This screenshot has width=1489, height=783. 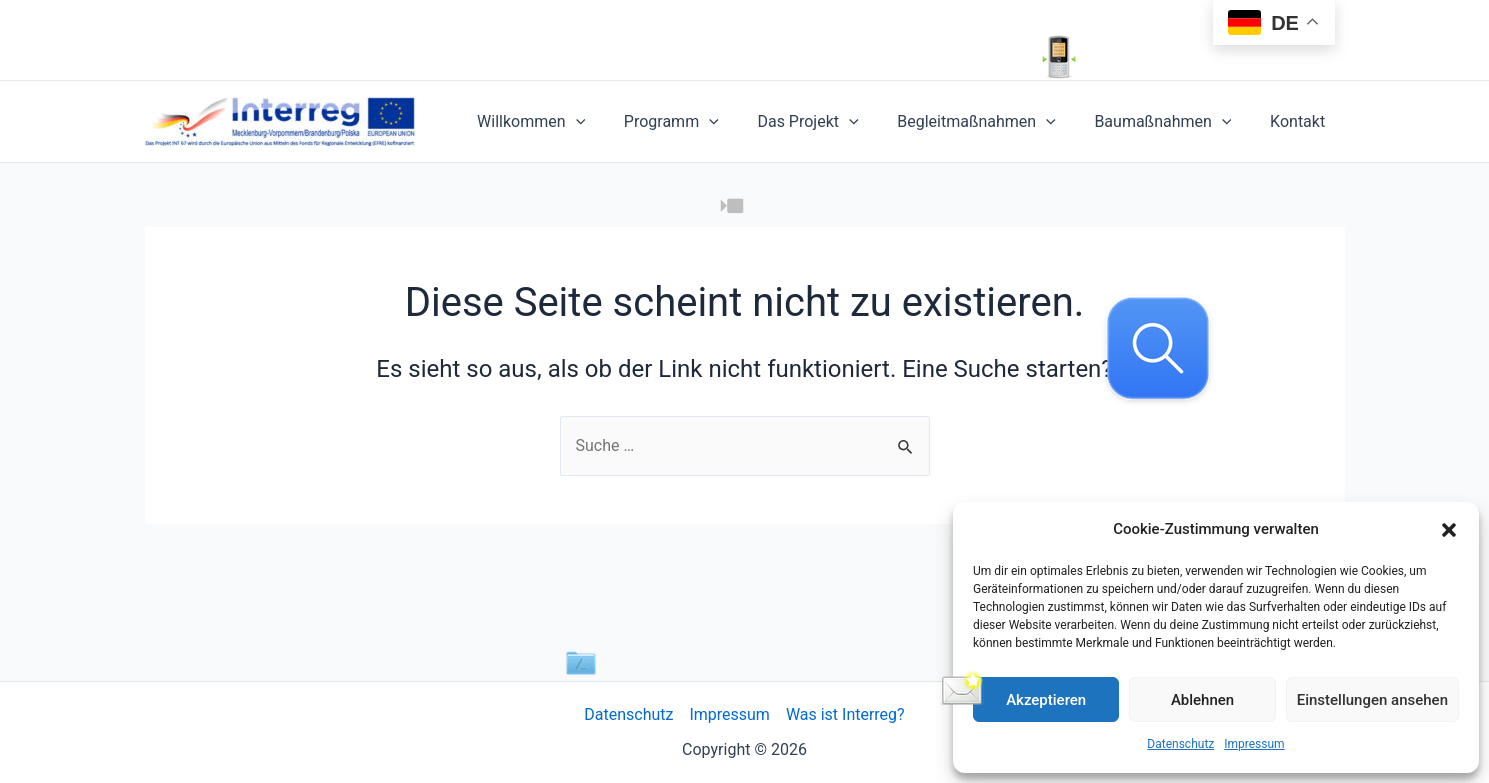 What do you see at coordinates (1158, 350) in the screenshot?
I see `open search preferences or settings` at bounding box center [1158, 350].